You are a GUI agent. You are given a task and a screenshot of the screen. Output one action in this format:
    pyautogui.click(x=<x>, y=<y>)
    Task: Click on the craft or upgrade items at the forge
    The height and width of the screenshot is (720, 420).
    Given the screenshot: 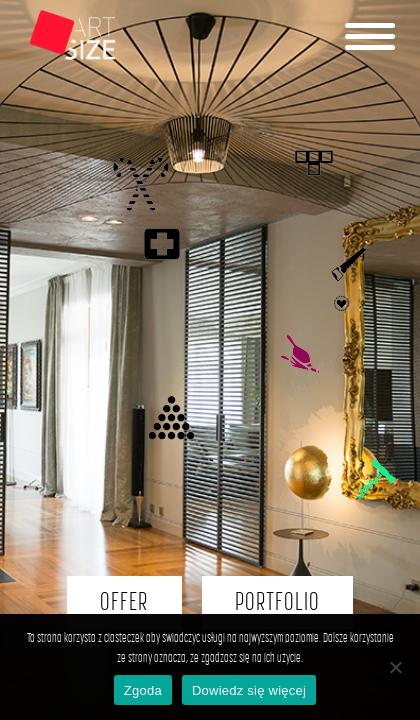 What is the action you would take?
    pyautogui.click(x=300, y=354)
    